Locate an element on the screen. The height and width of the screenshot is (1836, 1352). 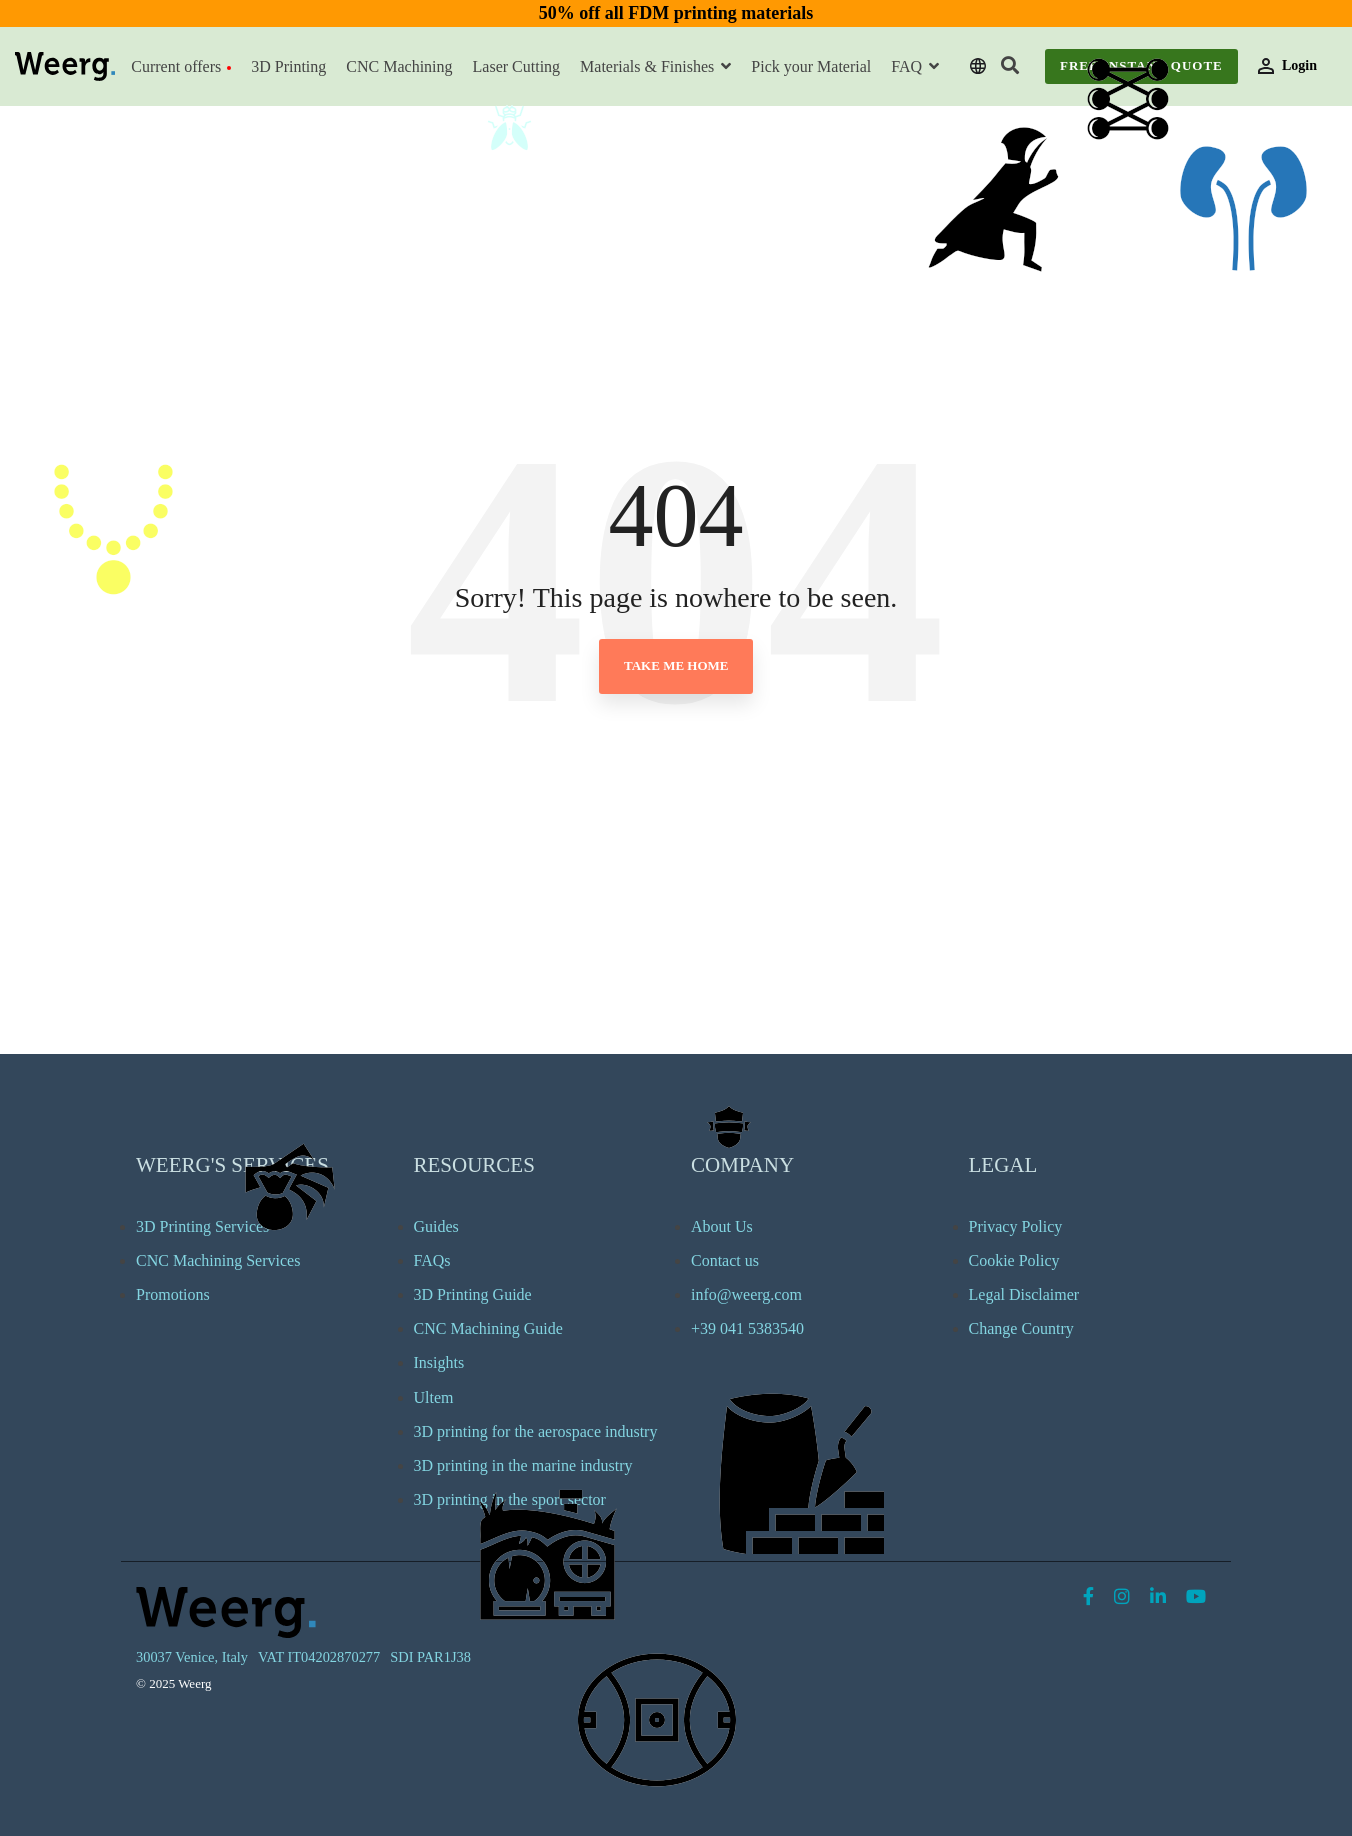
view achievements or badges earned is located at coordinates (729, 1127).